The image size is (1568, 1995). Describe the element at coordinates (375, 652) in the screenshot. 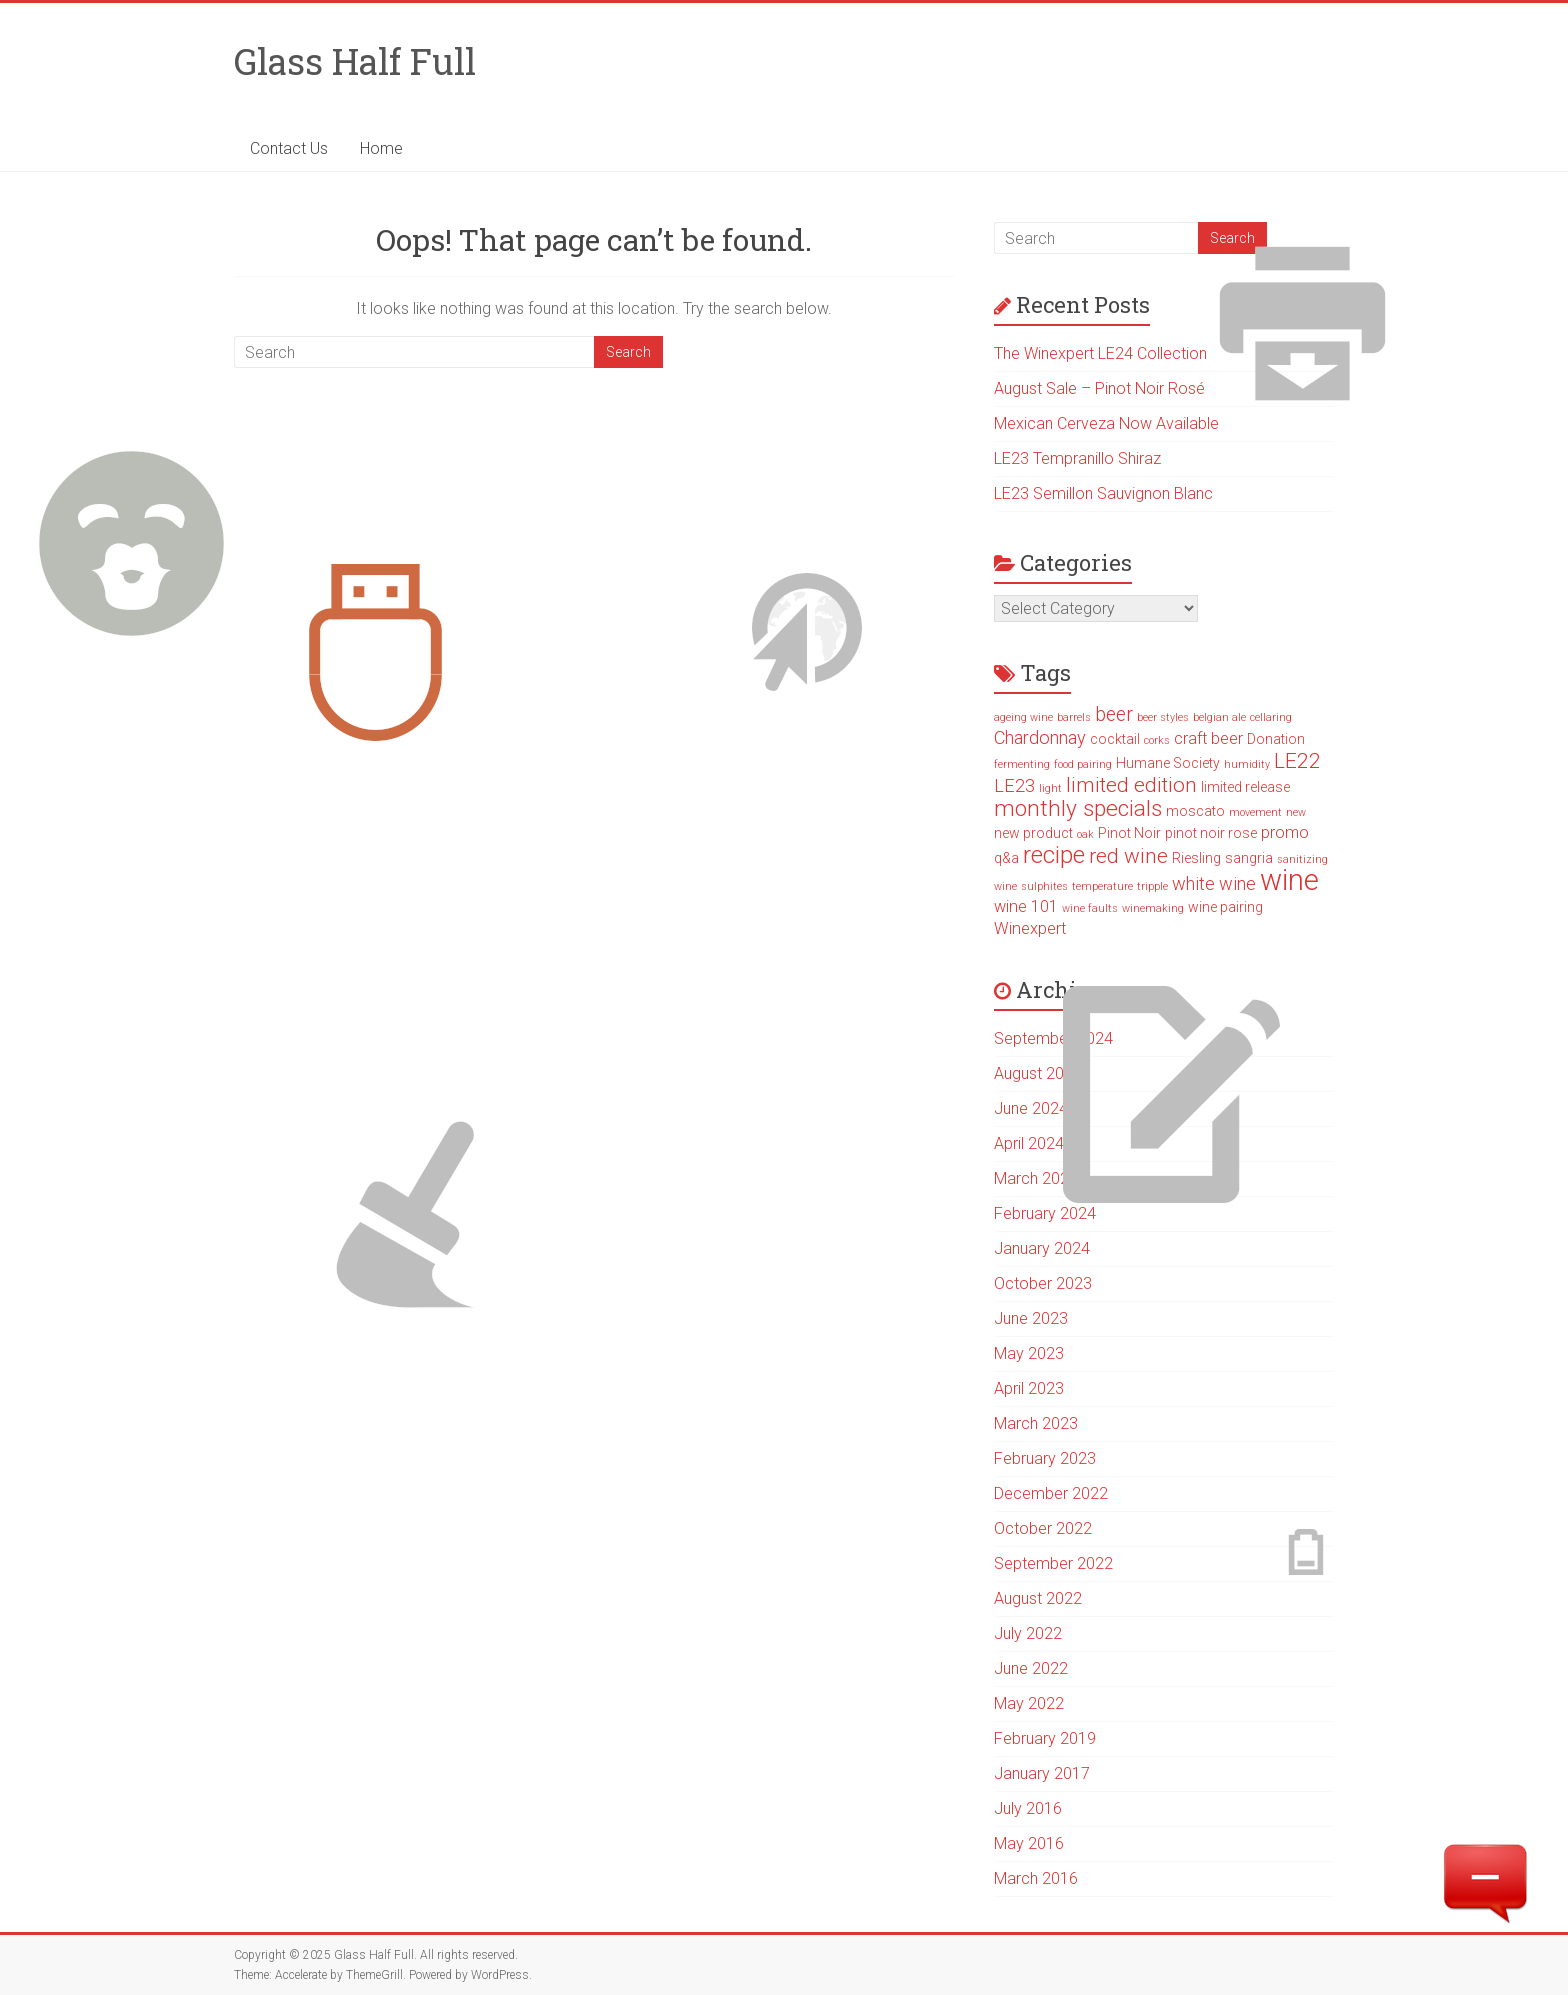

I see `access connected USB drive` at that location.